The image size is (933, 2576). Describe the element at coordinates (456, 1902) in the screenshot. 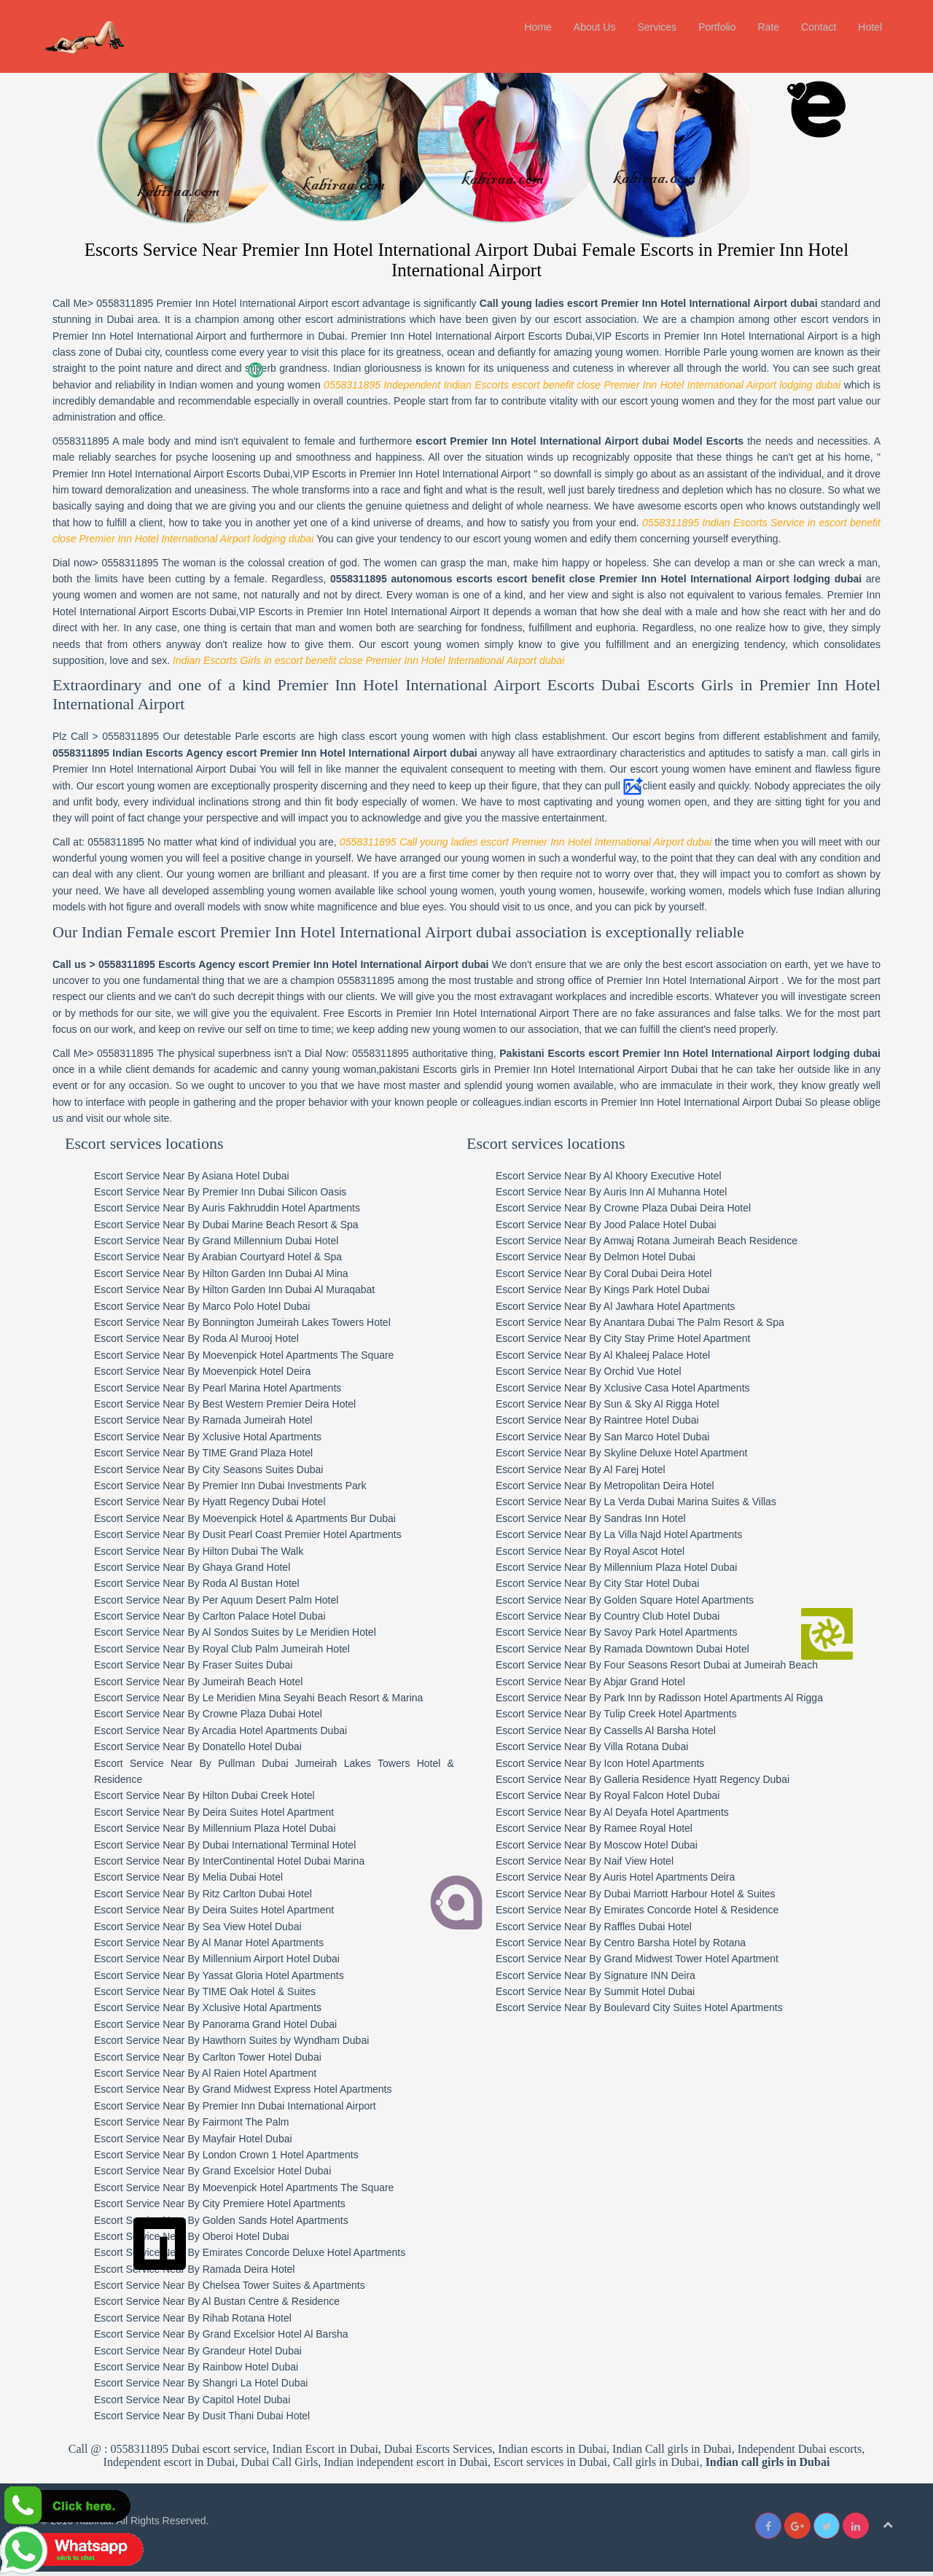

I see `Avalonia UI framework logo` at that location.